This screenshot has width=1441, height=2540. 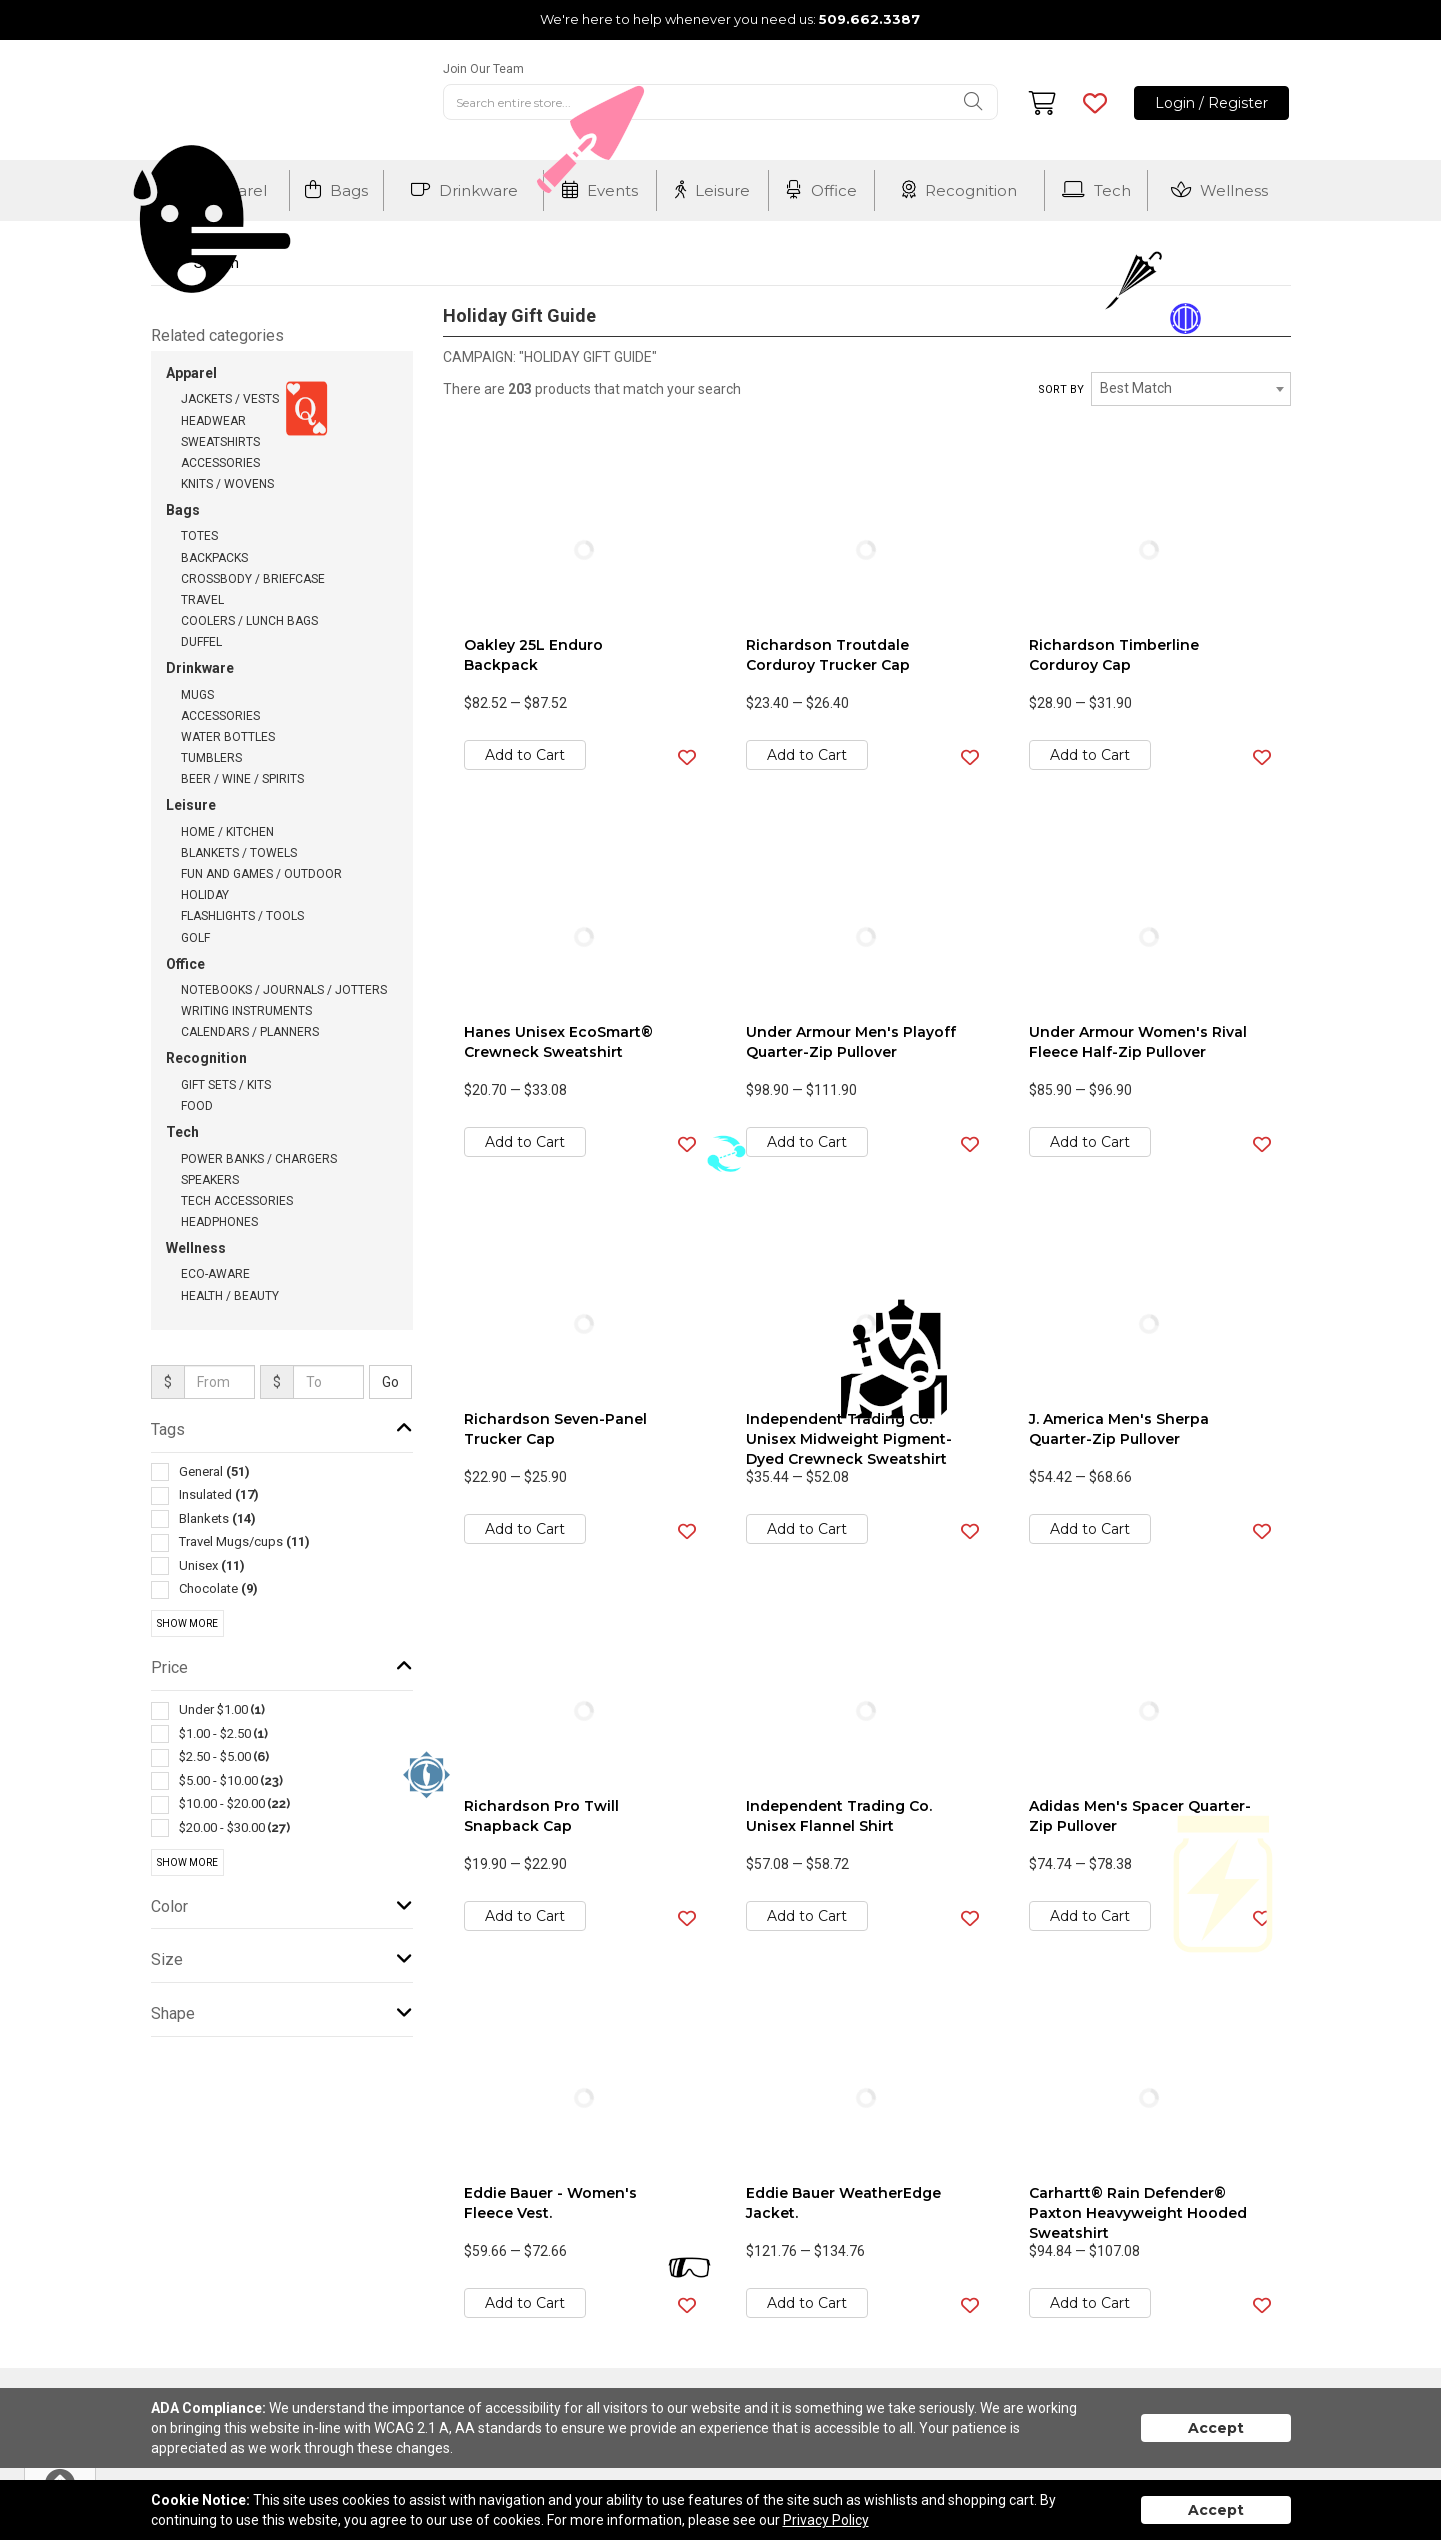 What do you see at coordinates (894, 1359) in the screenshot?
I see `the emperor tarot card` at bounding box center [894, 1359].